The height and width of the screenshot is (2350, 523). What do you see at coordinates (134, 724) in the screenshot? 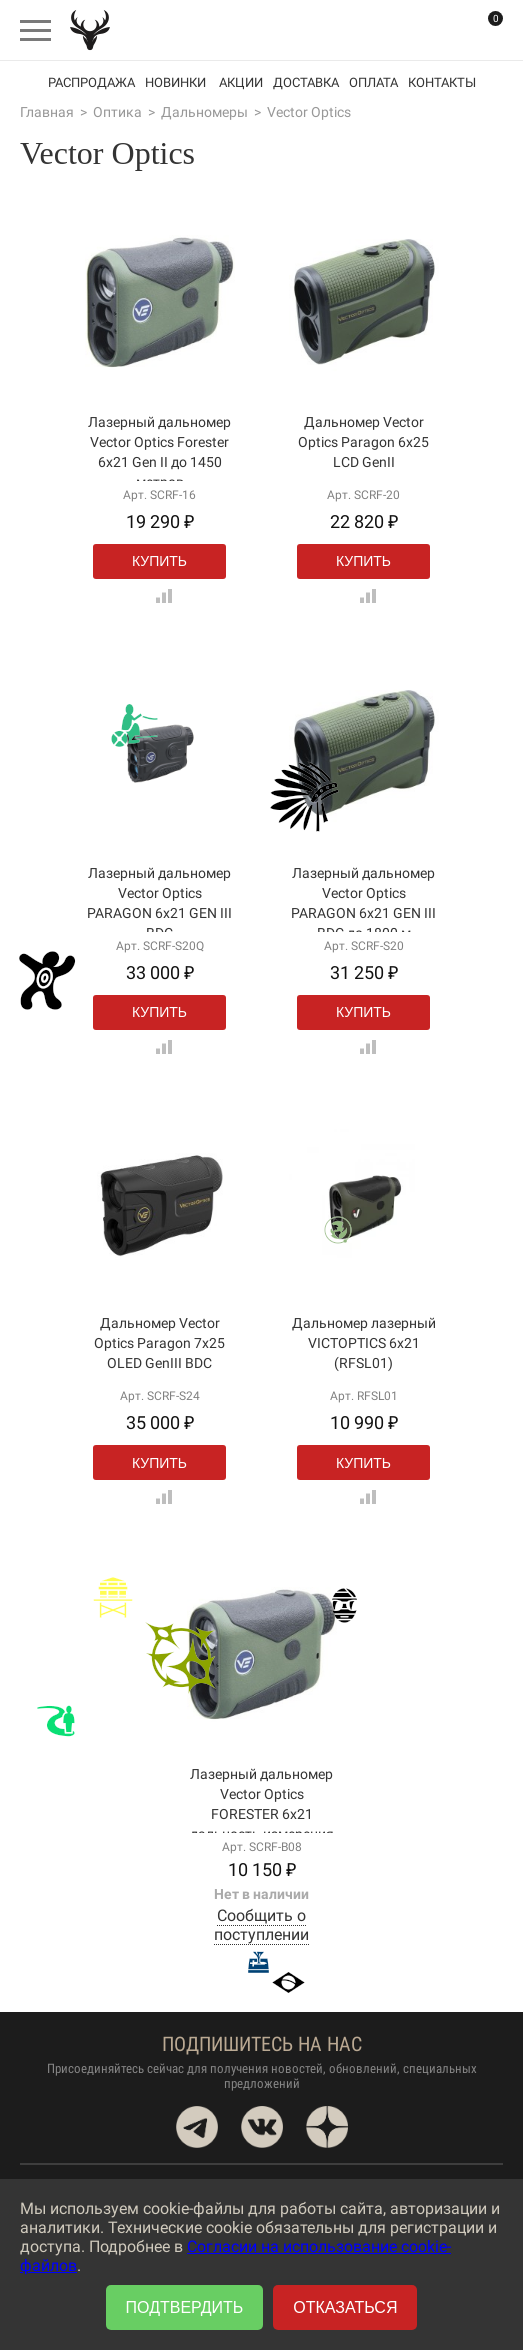
I see `select chariot unit in strategy game` at bounding box center [134, 724].